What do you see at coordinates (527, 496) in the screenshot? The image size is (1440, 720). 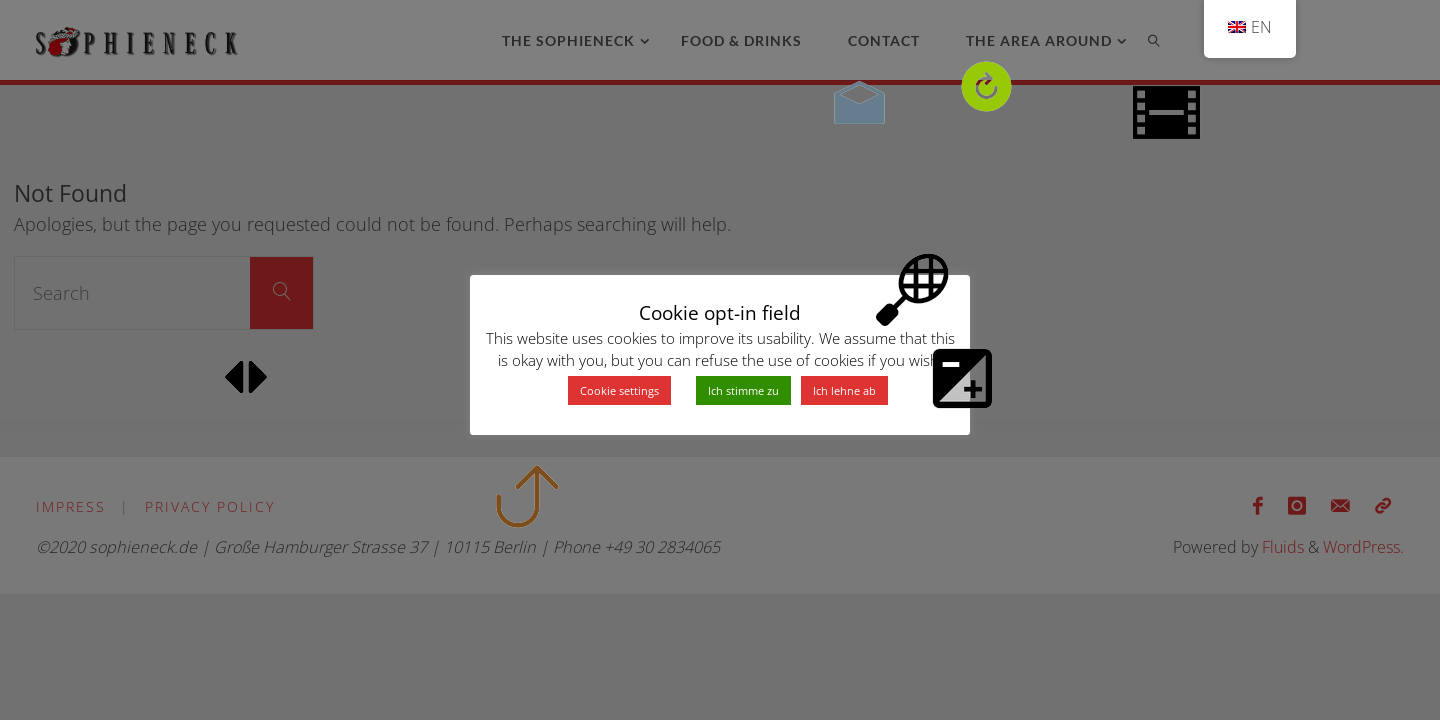 I see `go back or return to previous state` at bounding box center [527, 496].